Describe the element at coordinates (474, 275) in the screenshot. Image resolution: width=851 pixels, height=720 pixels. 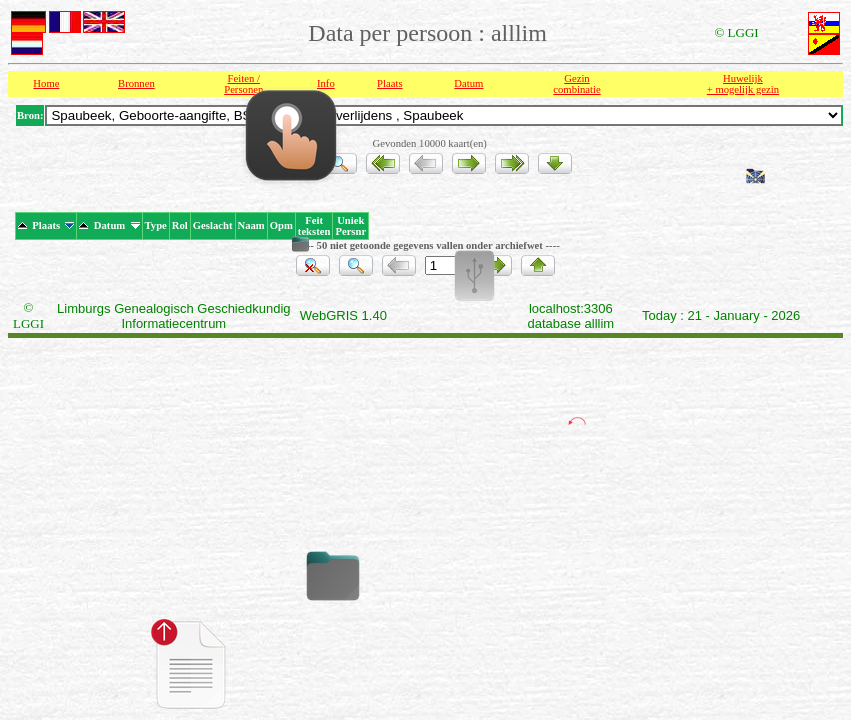
I see `access connected USB hard drive` at that location.